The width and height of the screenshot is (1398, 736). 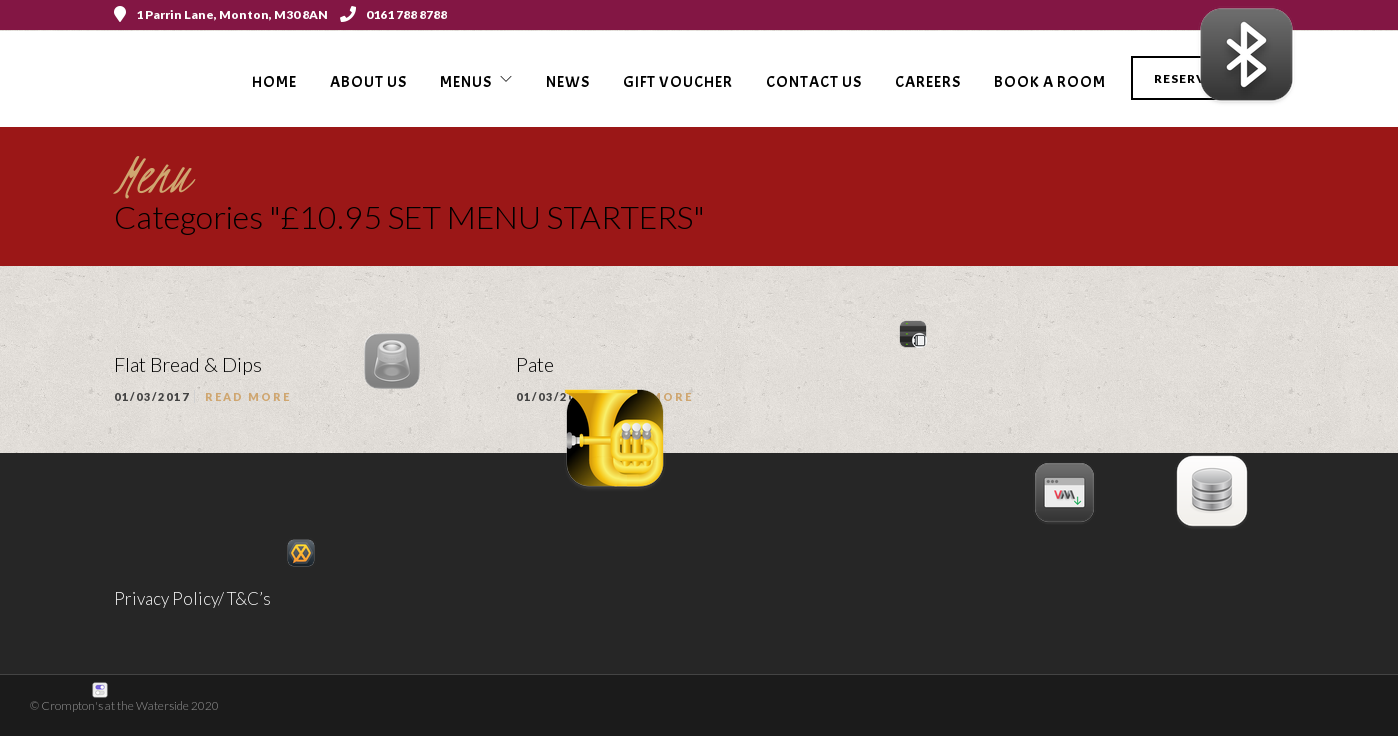 I want to click on open preview app to view images and PDFs, so click(x=392, y=361).